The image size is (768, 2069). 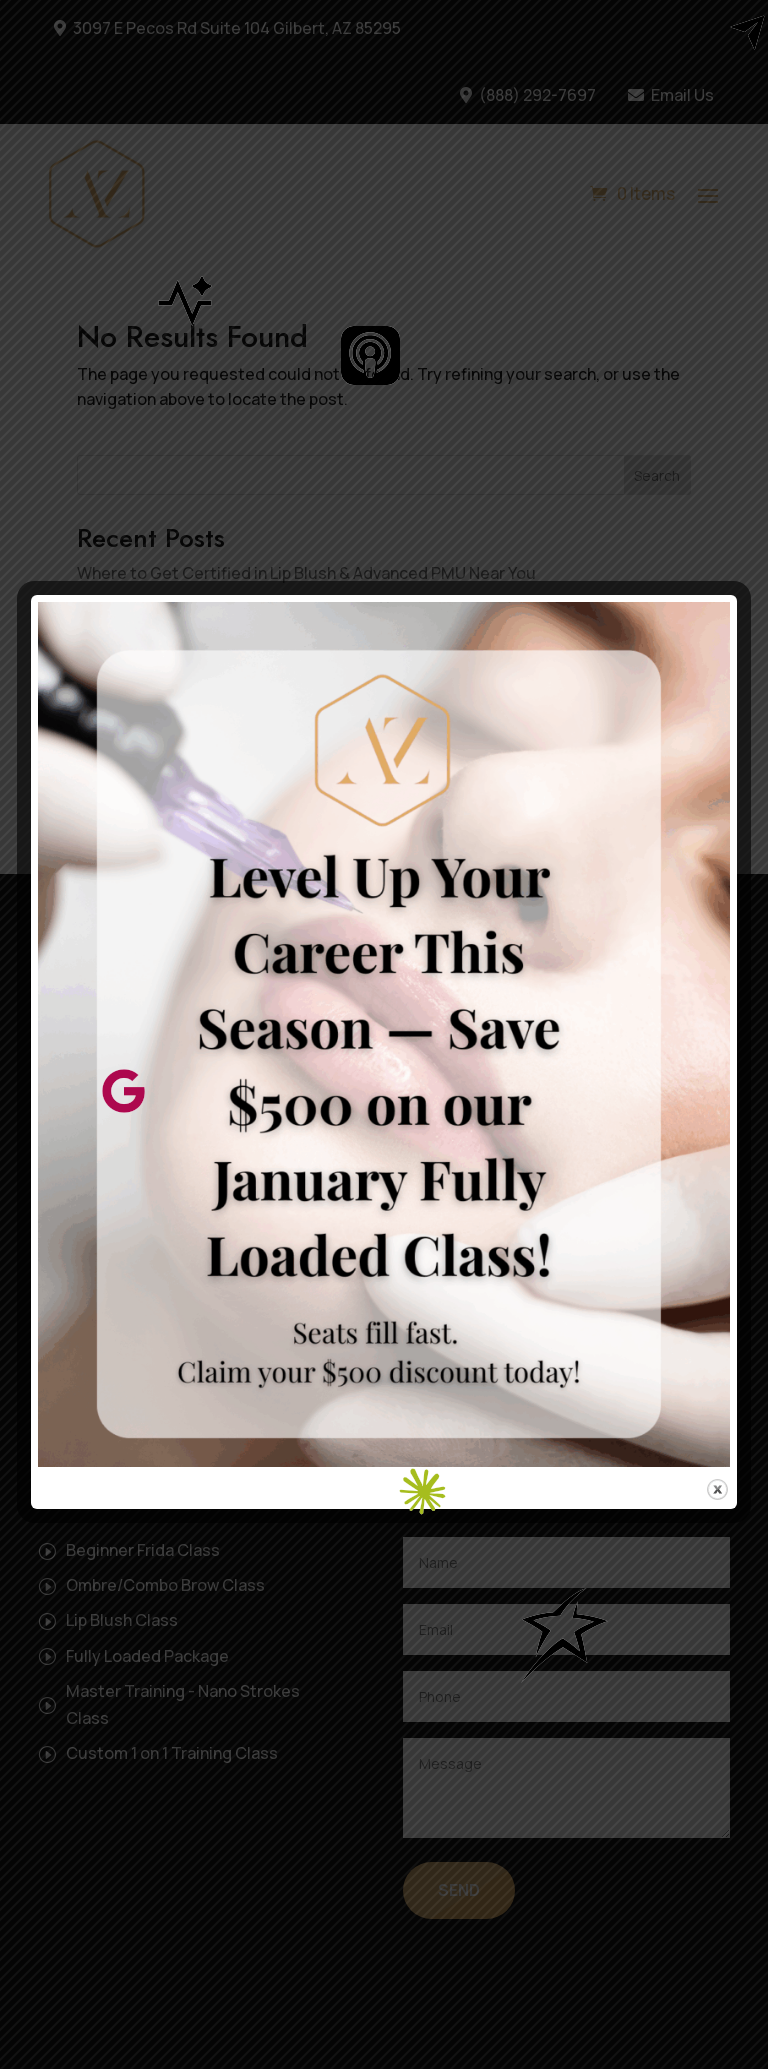 I want to click on open the Claude AI assistant app, so click(x=422, y=1491).